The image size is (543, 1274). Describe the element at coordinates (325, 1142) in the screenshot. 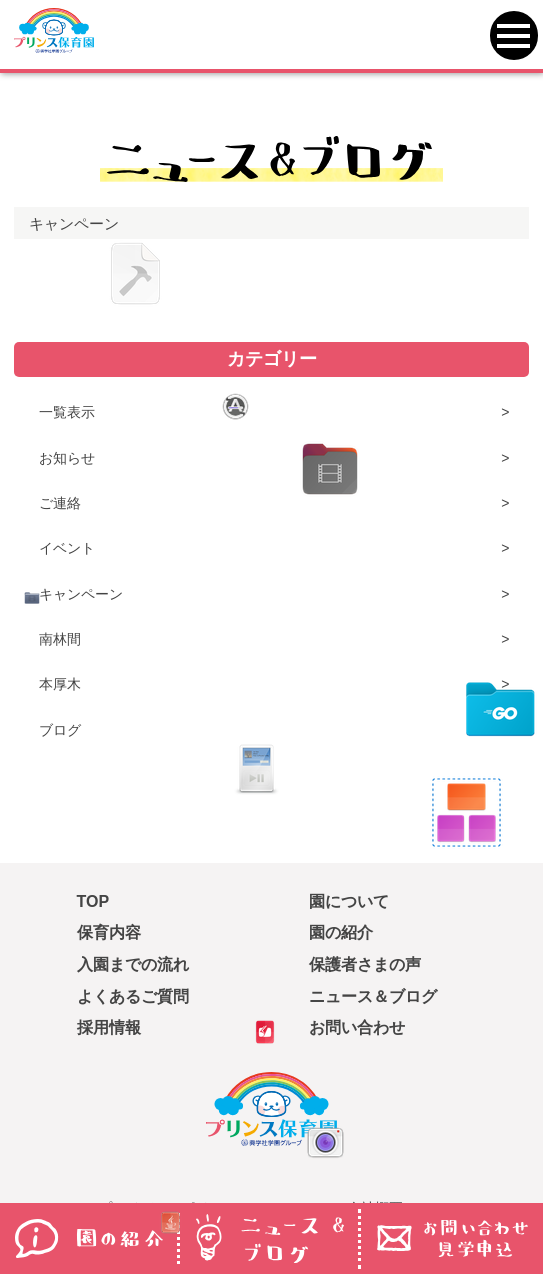

I see `open webcamoid camera application` at that location.